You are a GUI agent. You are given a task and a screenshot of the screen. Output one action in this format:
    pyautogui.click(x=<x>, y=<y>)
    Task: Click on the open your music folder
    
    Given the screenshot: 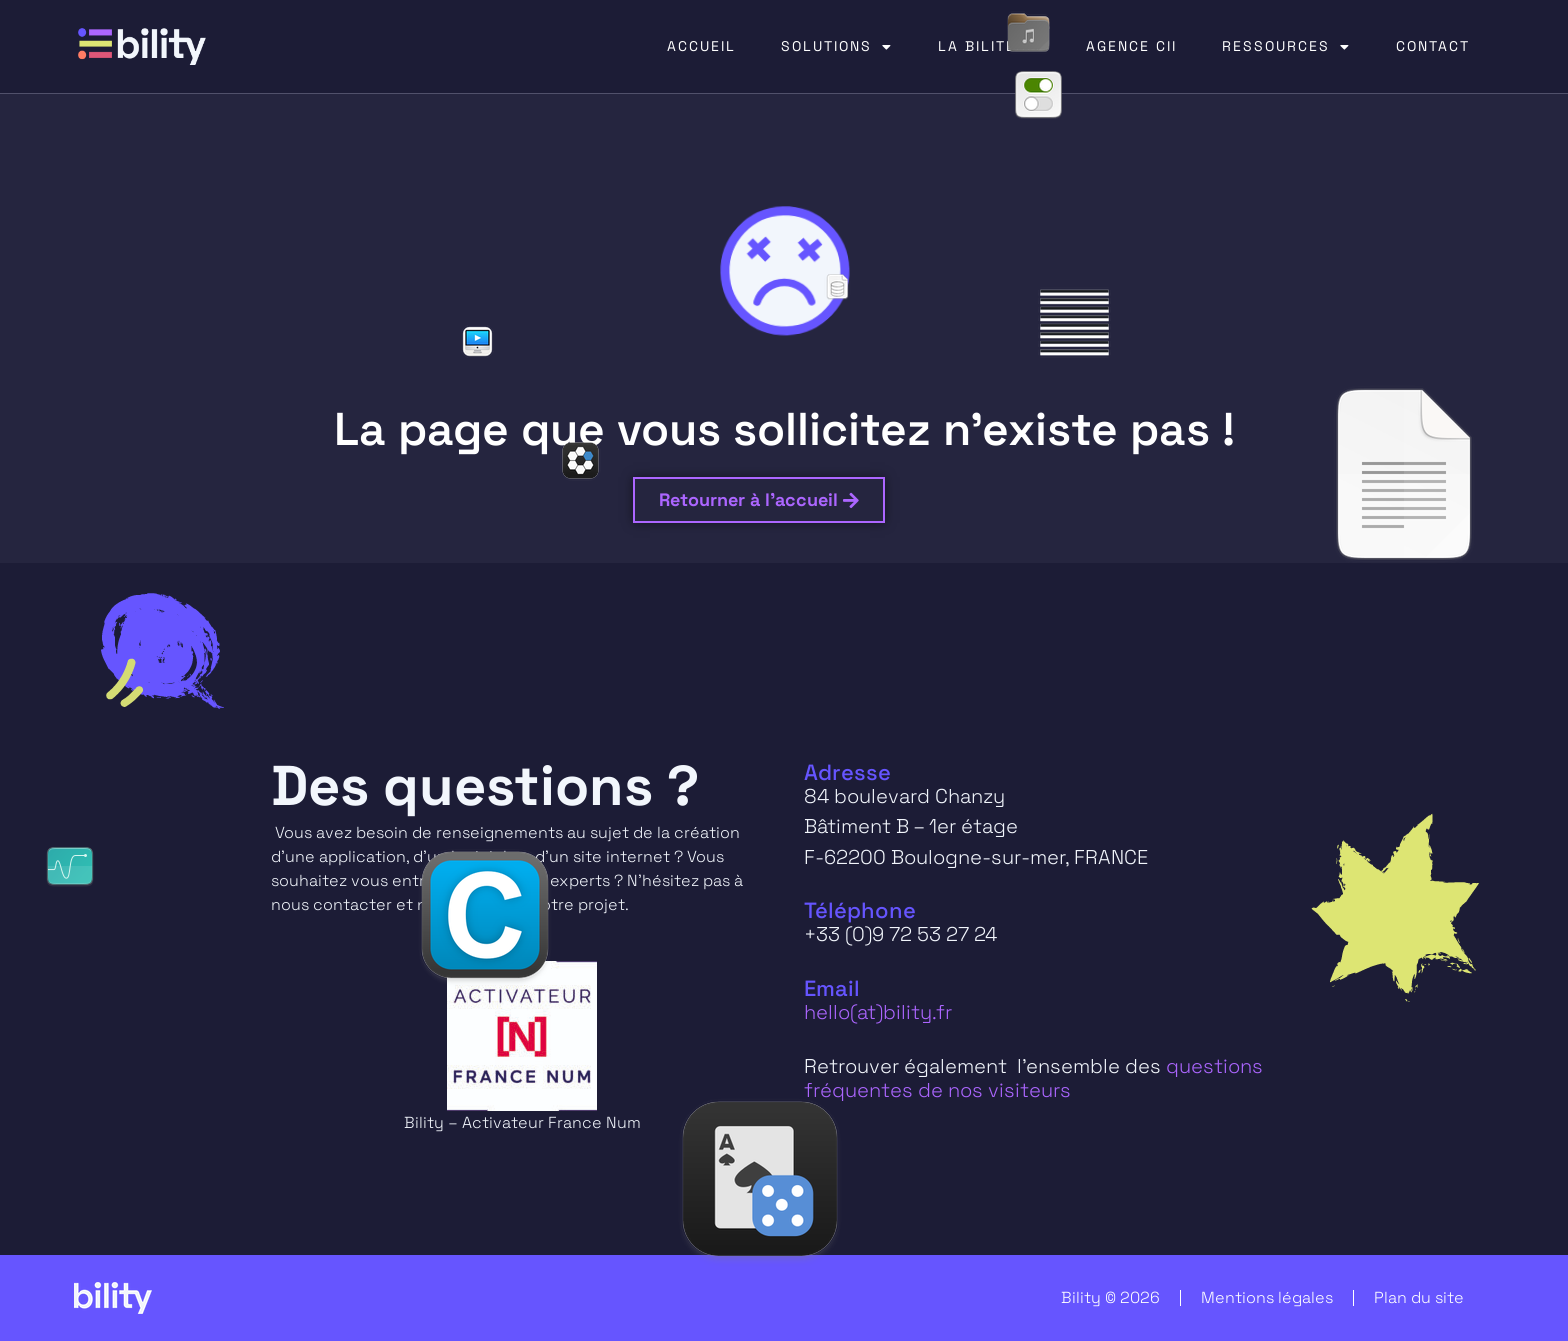 What is the action you would take?
    pyautogui.click(x=1028, y=32)
    